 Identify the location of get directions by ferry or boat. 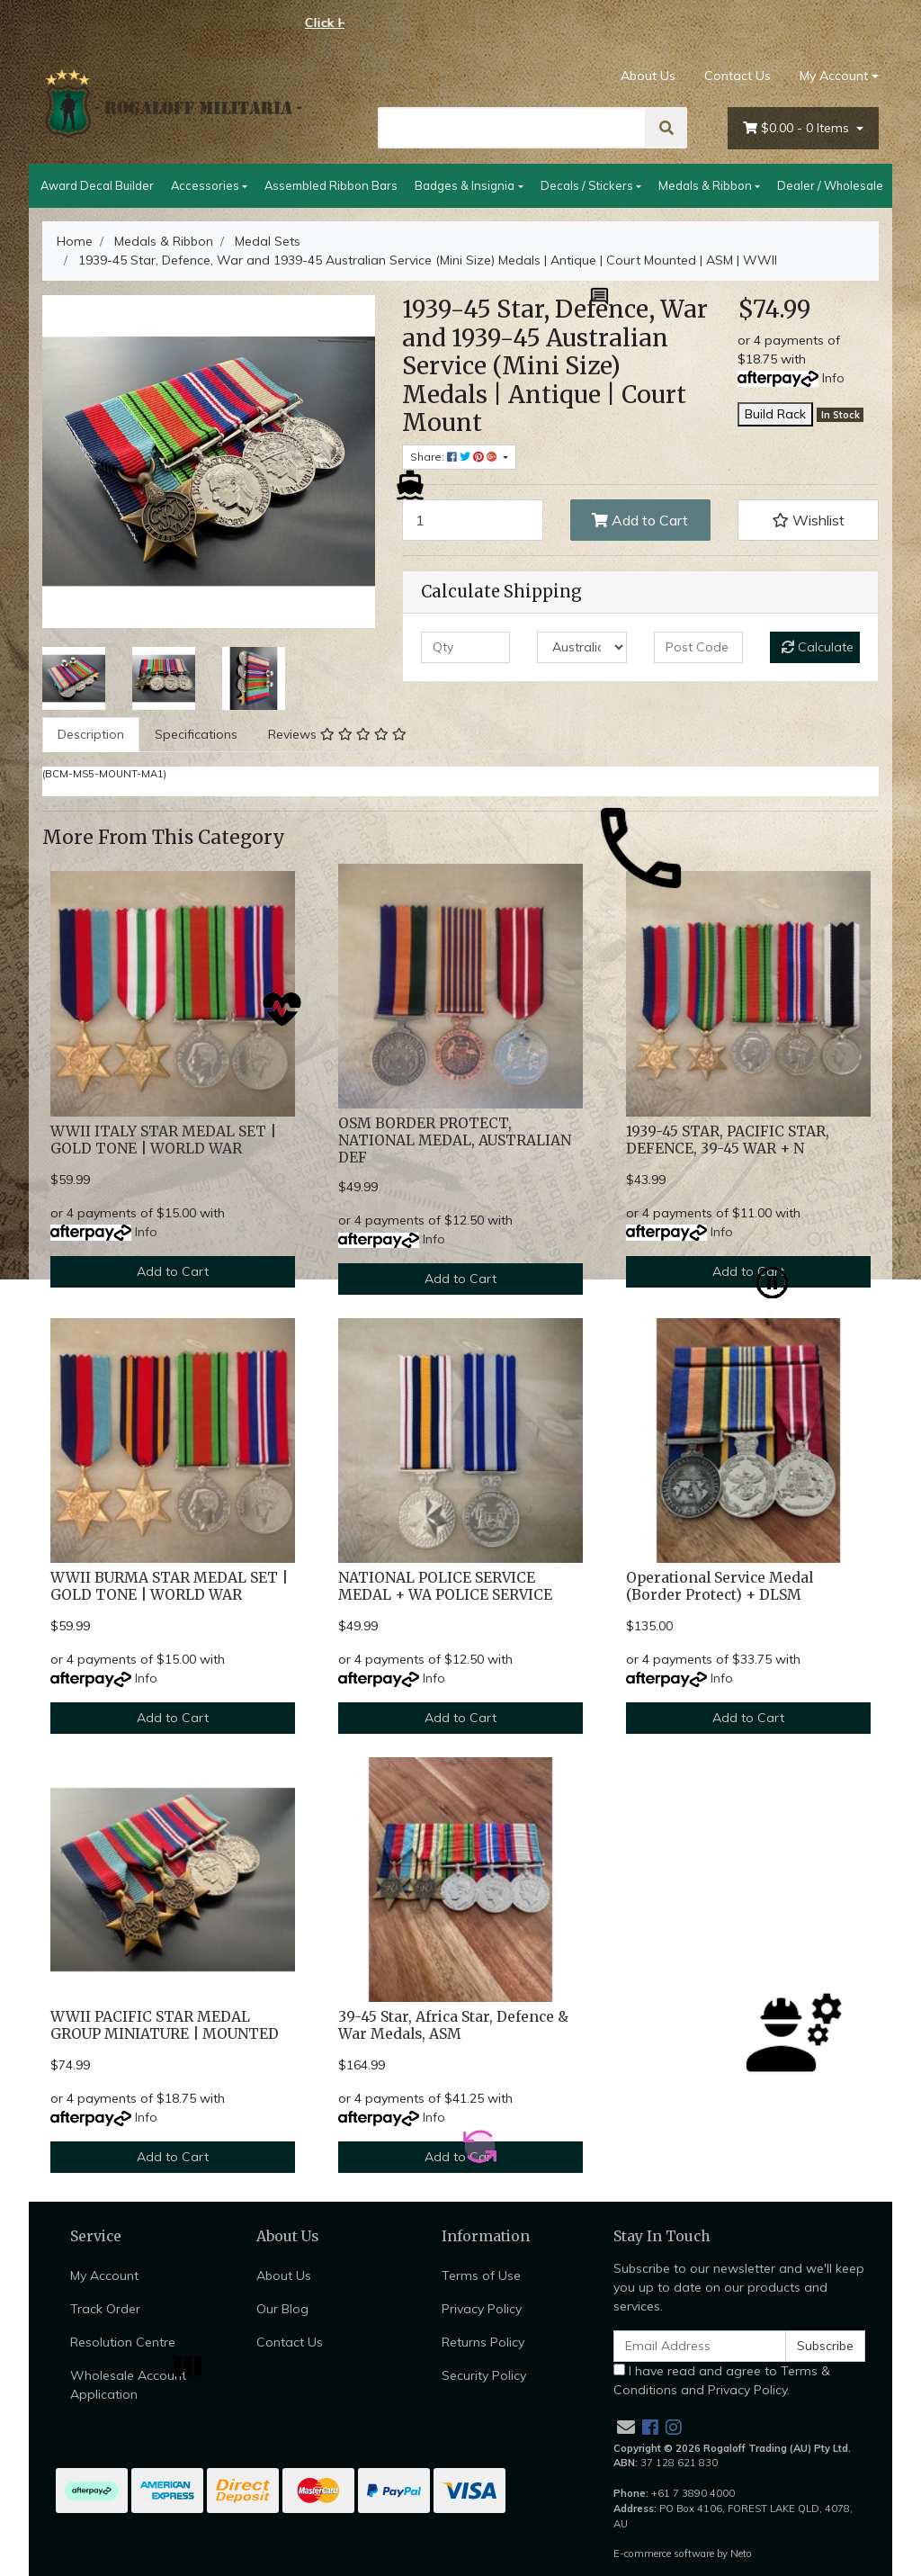
(410, 485).